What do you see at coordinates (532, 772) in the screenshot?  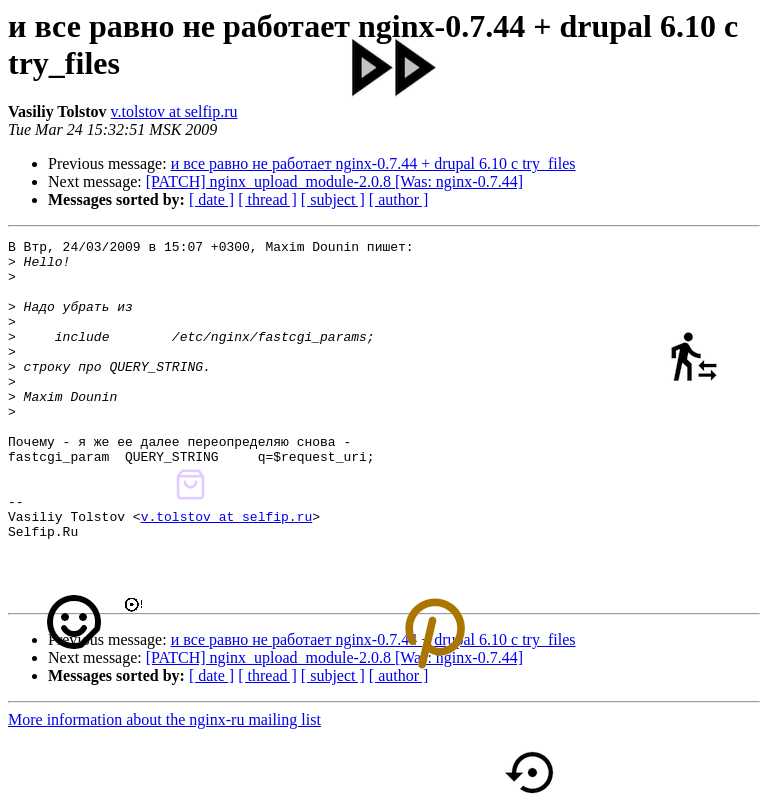 I see `restore settings to a previous backup` at bounding box center [532, 772].